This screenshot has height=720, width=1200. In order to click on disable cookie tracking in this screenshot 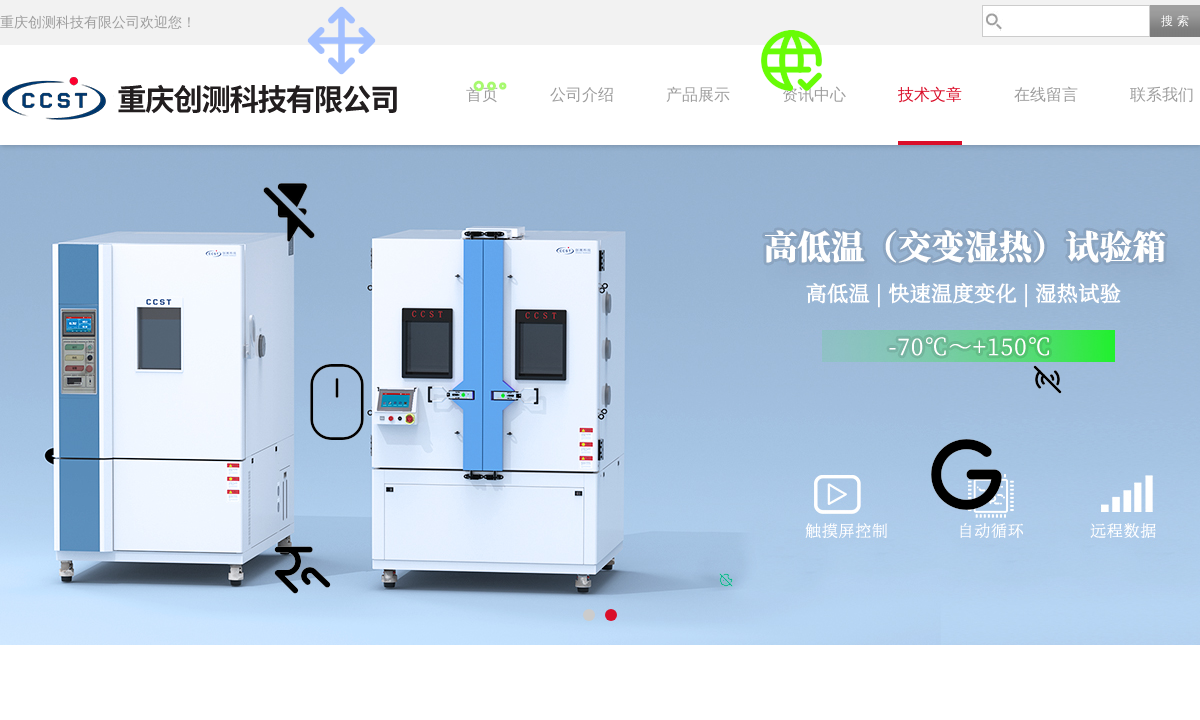, I will do `click(726, 580)`.